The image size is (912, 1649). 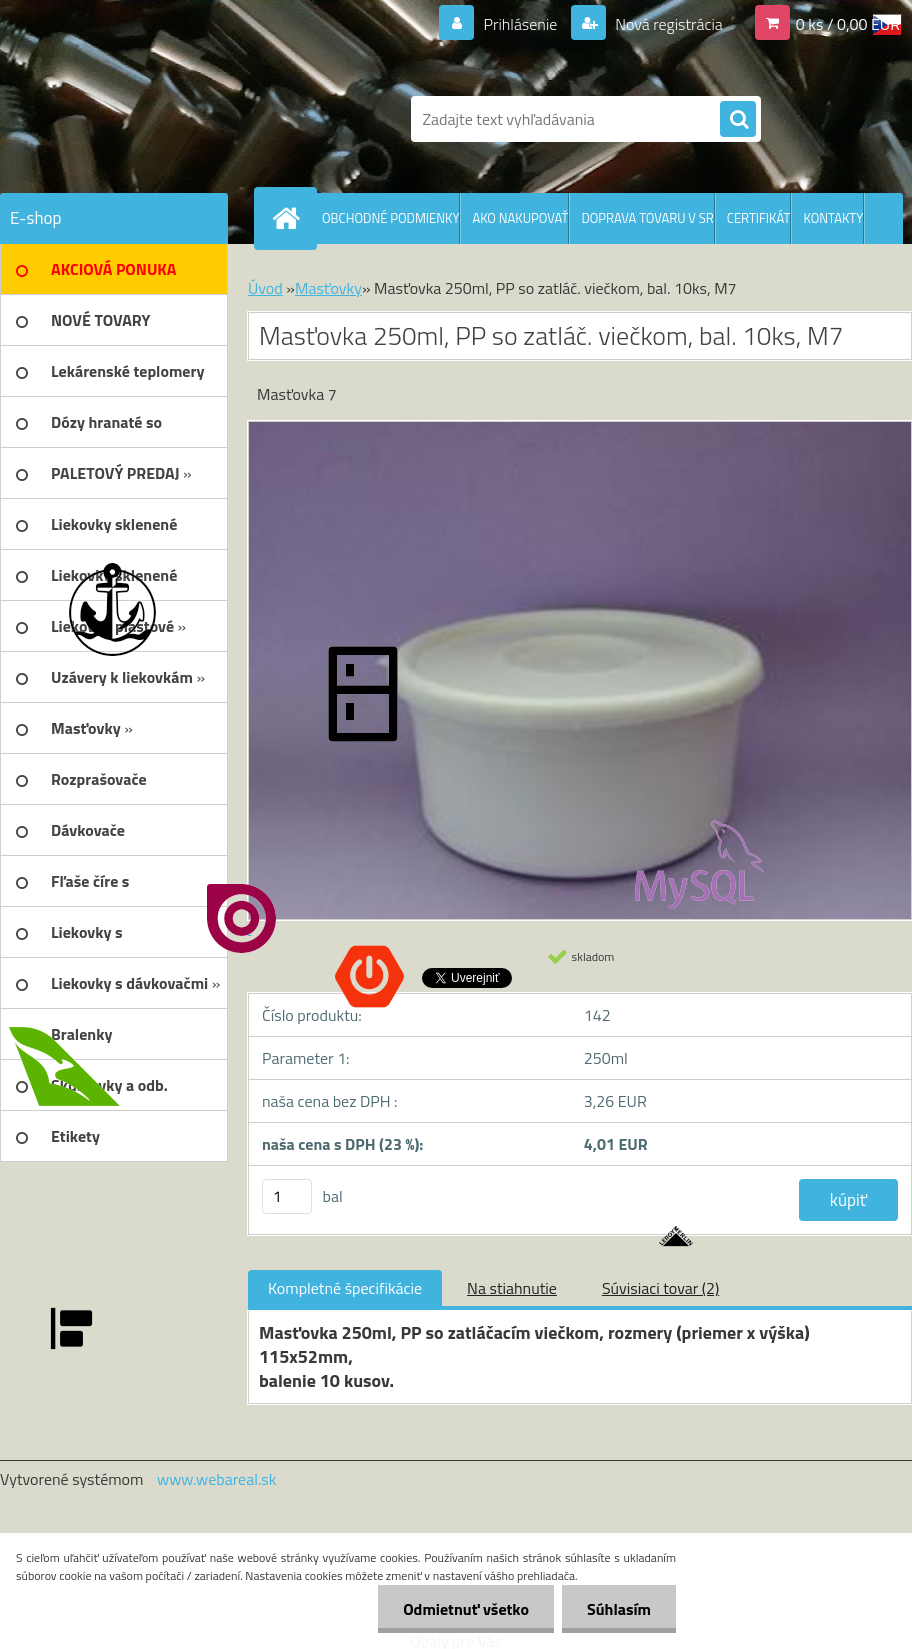 What do you see at coordinates (676, 1236) in the screenshot?
I see `visit the Leroy Merlin website or app` at bounding box center [676, 1236].